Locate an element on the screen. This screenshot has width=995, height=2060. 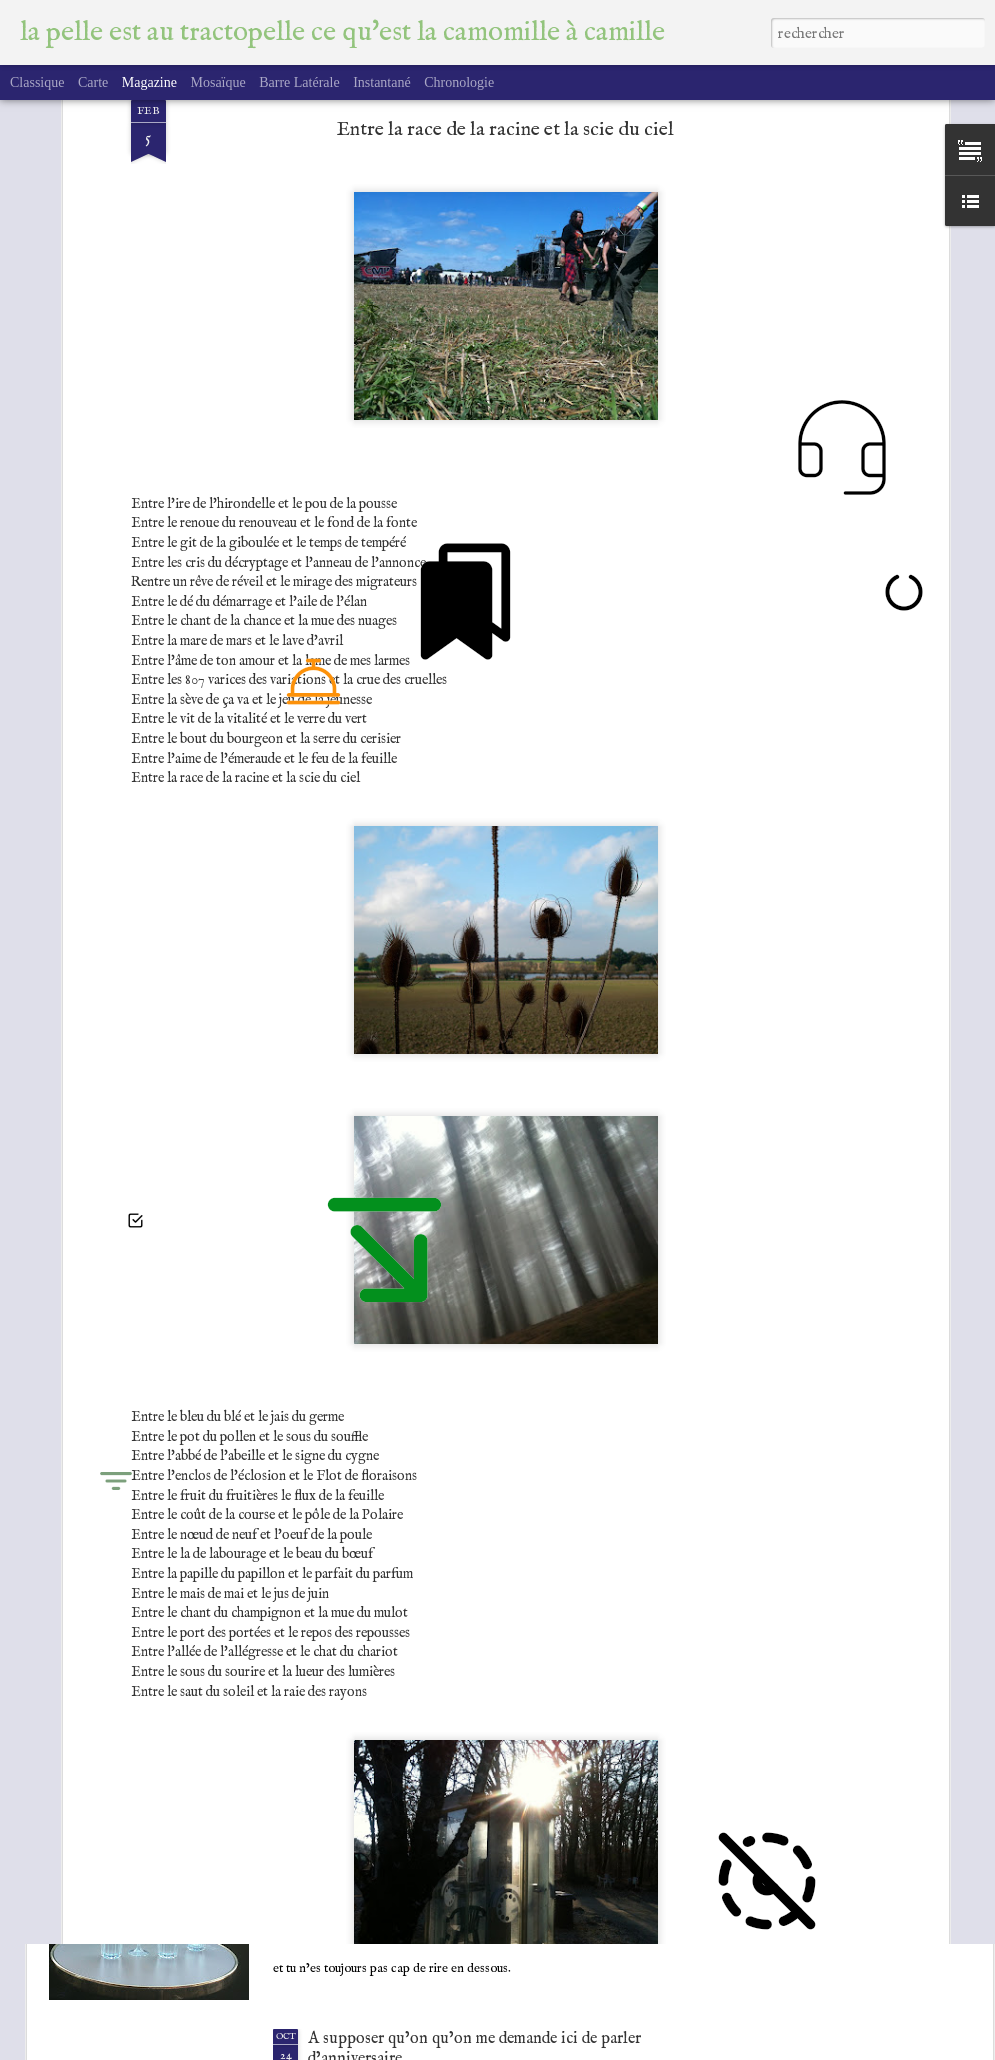
move item to bottom-right corner is located at coordinates (384, 1254).